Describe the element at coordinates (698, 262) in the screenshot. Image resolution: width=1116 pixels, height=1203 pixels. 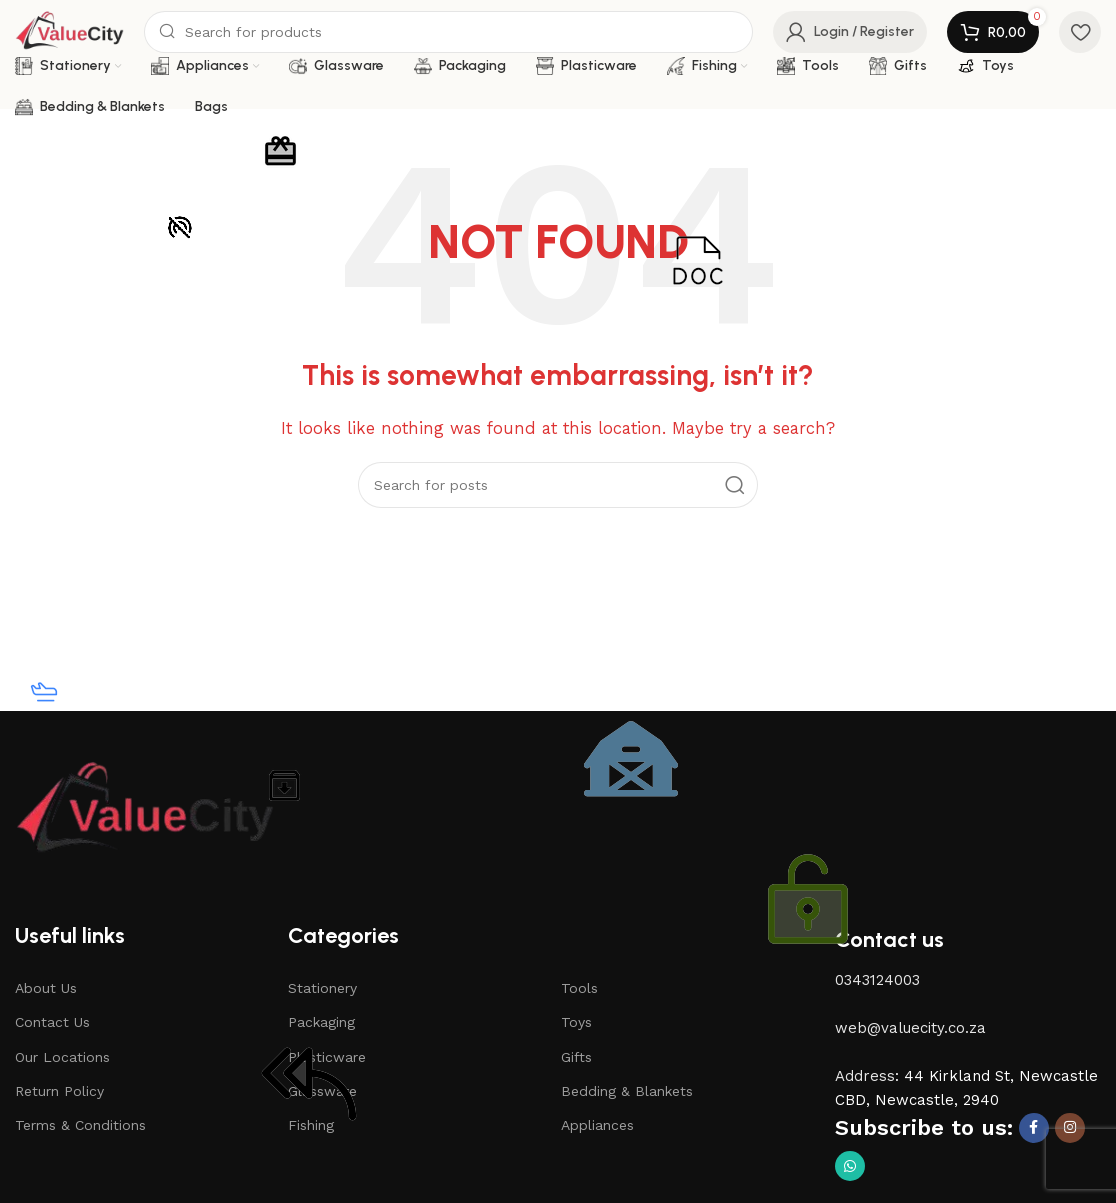
I see `open a document file` at that location.